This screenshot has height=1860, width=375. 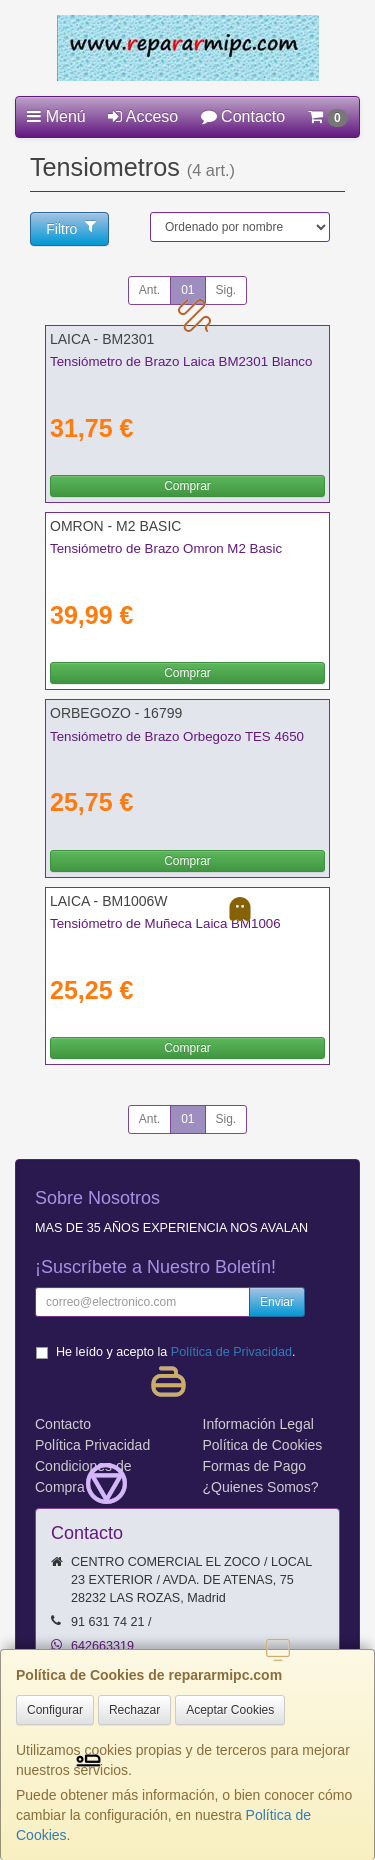 What do you see at coordinates (168, 1381) in the screenshot?
I see `access curling sport content or scores` at bounding box center [168, 1381].